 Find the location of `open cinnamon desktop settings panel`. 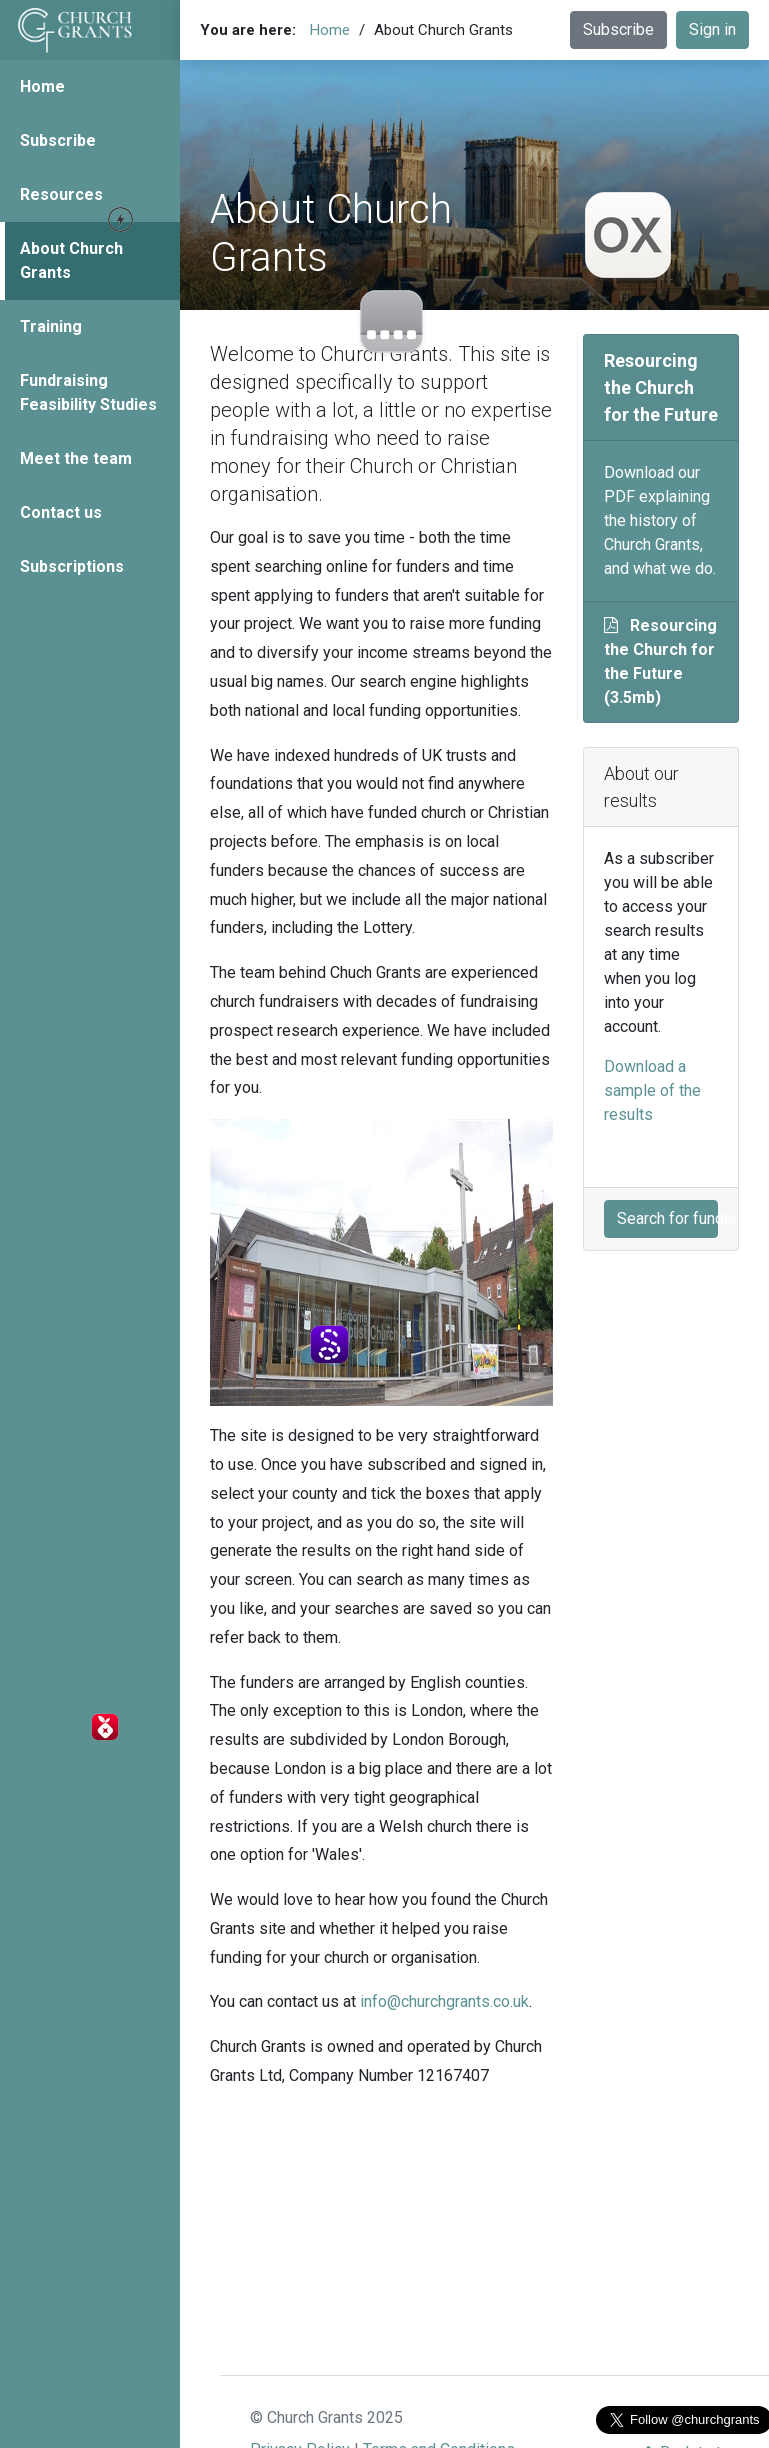

open cinnamon desktop settings panel is located at coordinates (391, 322).